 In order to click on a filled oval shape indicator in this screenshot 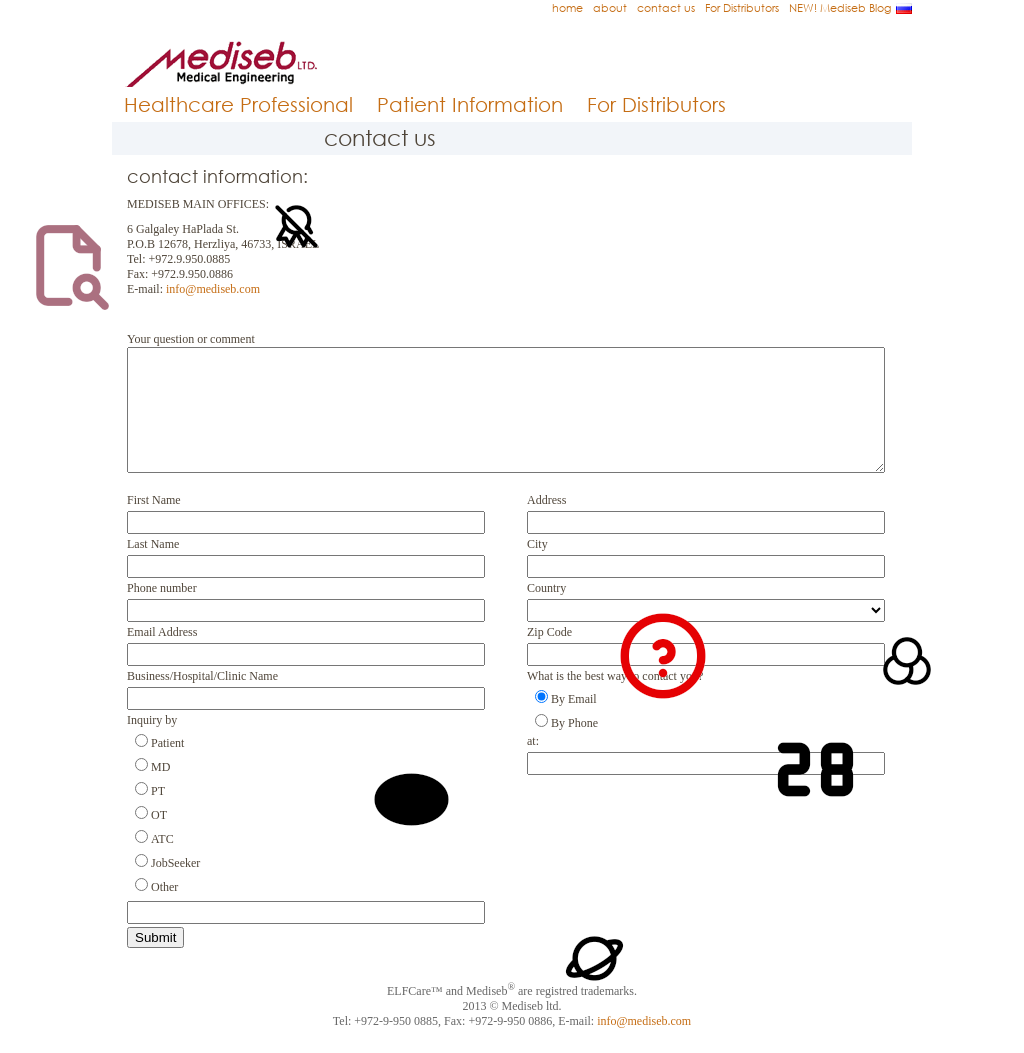, I will do `click(411, 799)`.